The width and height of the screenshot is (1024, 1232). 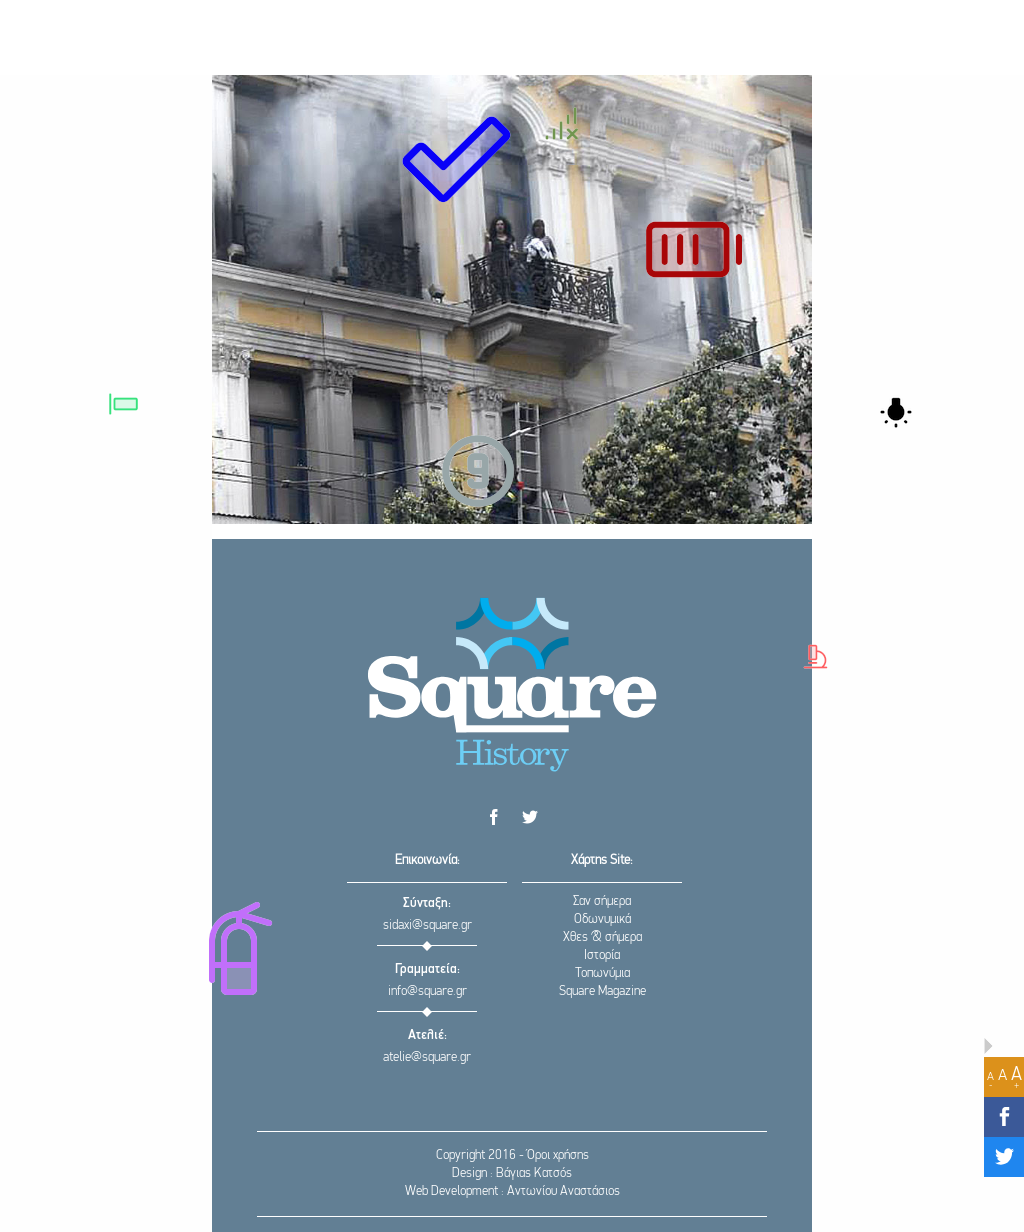 What do you see at coordinates (815, 657) in the screenshot?
I see `access research or scientific tools` at bounding box center [815, 657].